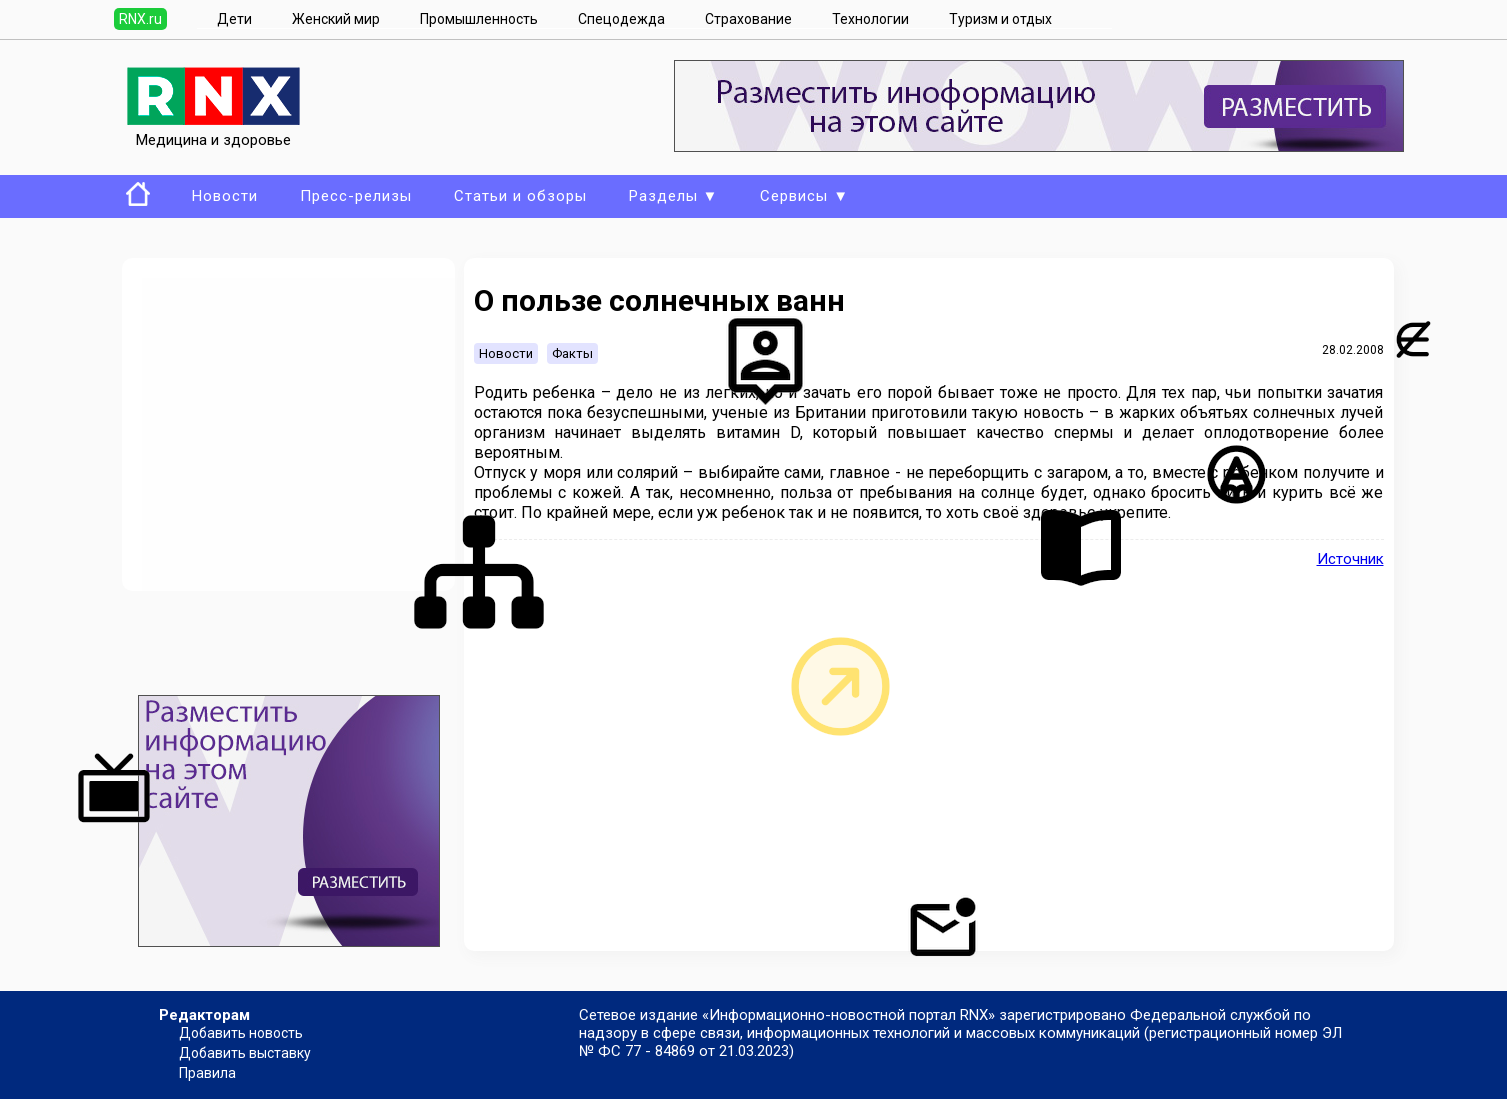 This screenshot has height=1099, width=1507. Describe the element at coordinates (1236, 474) in the screenshot. I see `edit or modify content` at that location.